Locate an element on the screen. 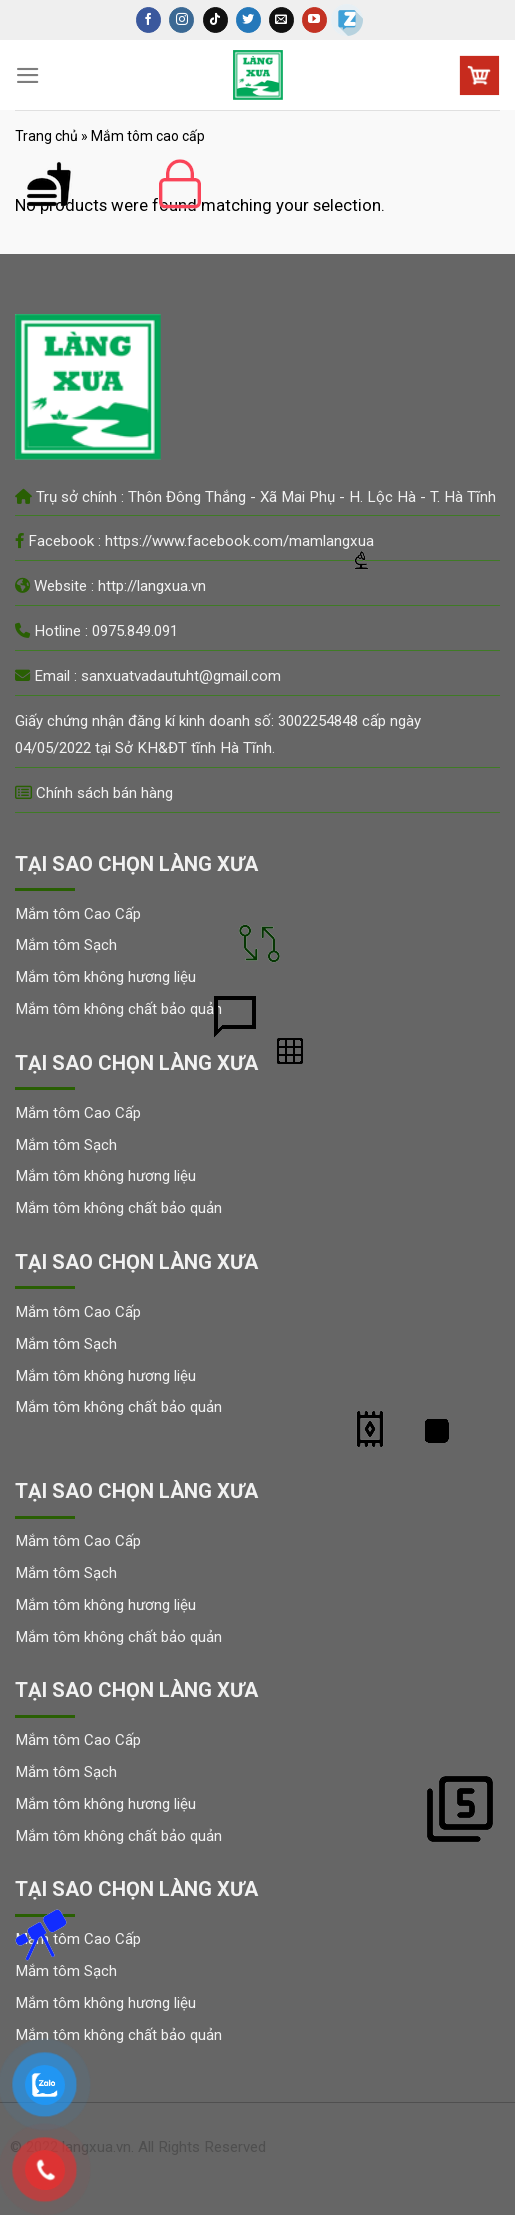 The width and height of the screenshot is (515, 2215). open chat or messaging is located at coordinates (235, 1017).